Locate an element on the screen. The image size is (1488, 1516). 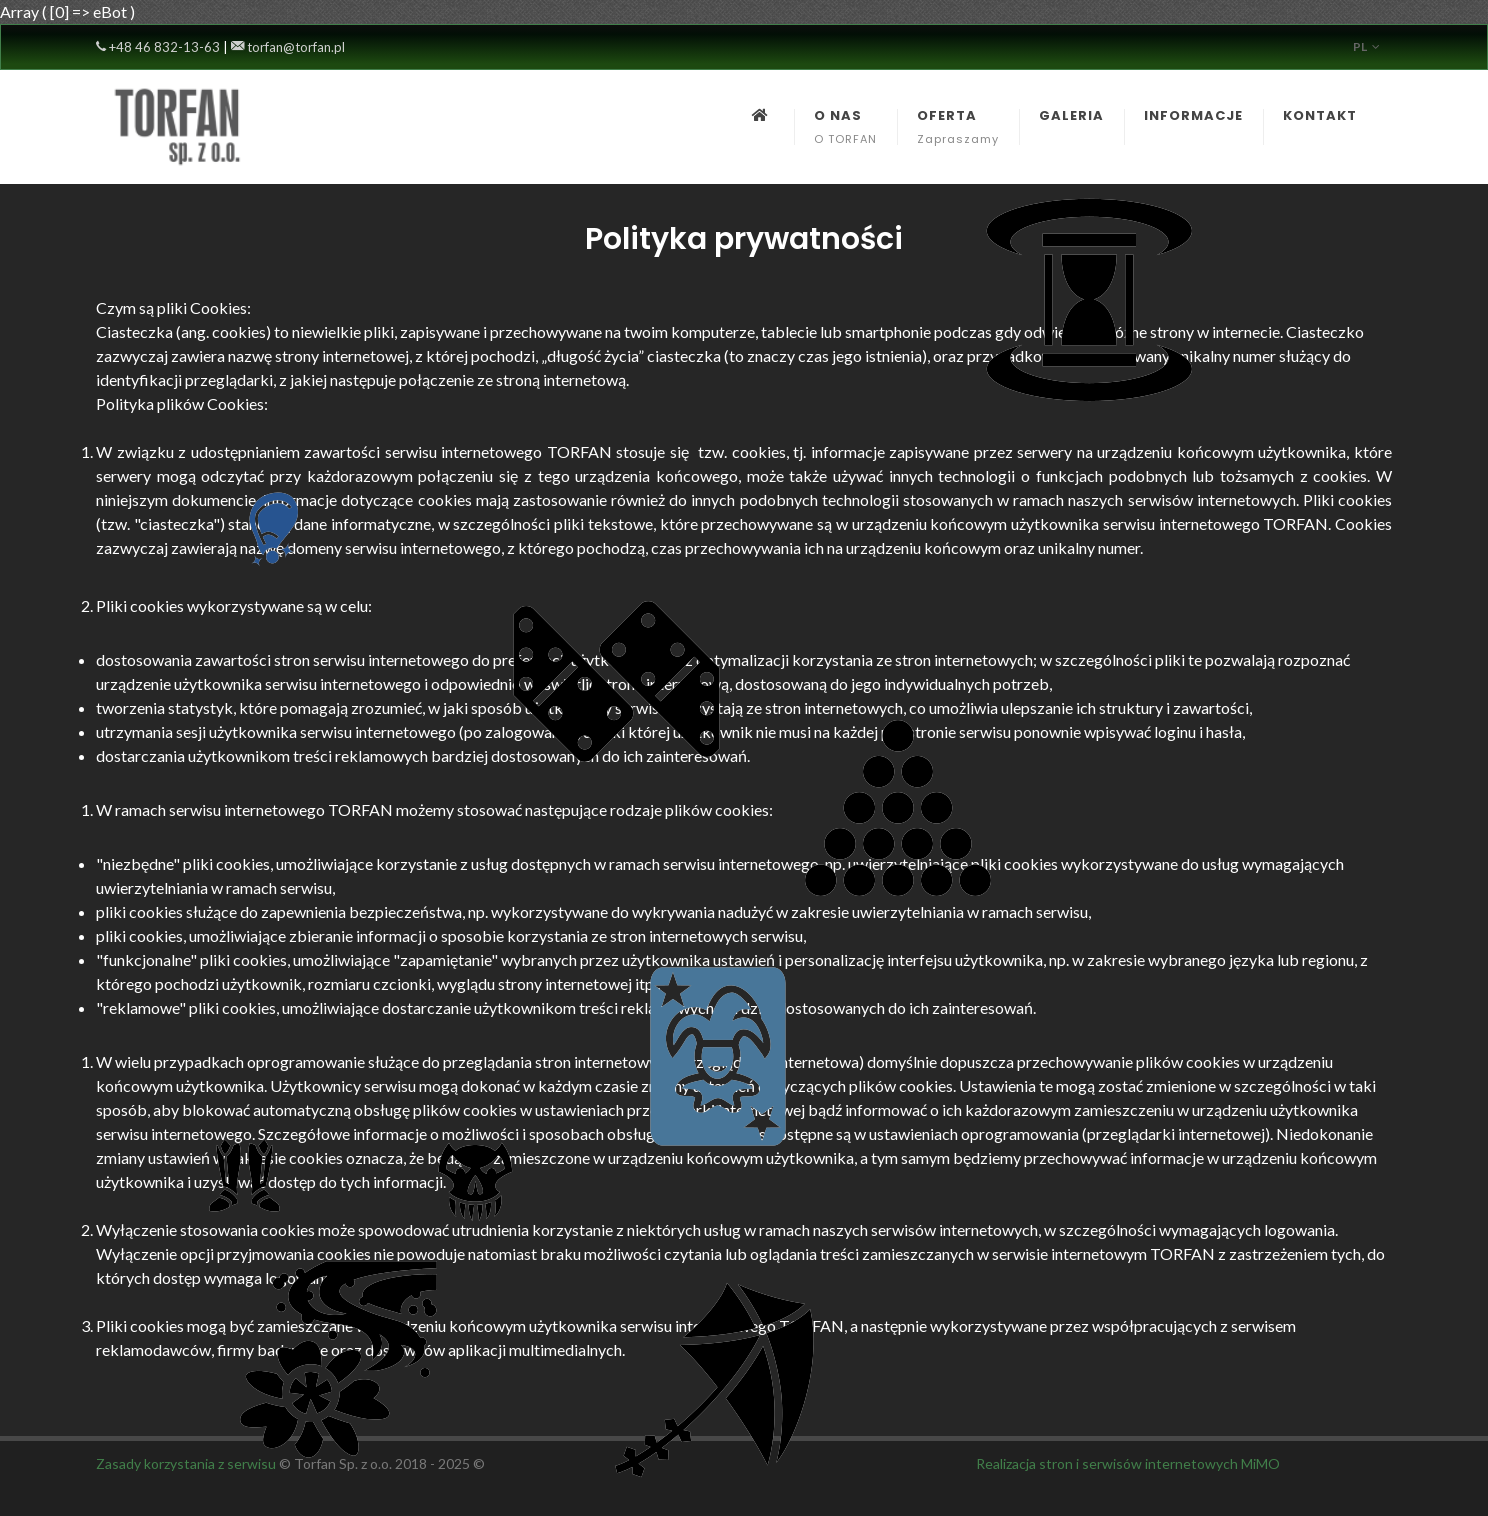
browse fragrance or perfume products is located at coordinates (338, 1359).